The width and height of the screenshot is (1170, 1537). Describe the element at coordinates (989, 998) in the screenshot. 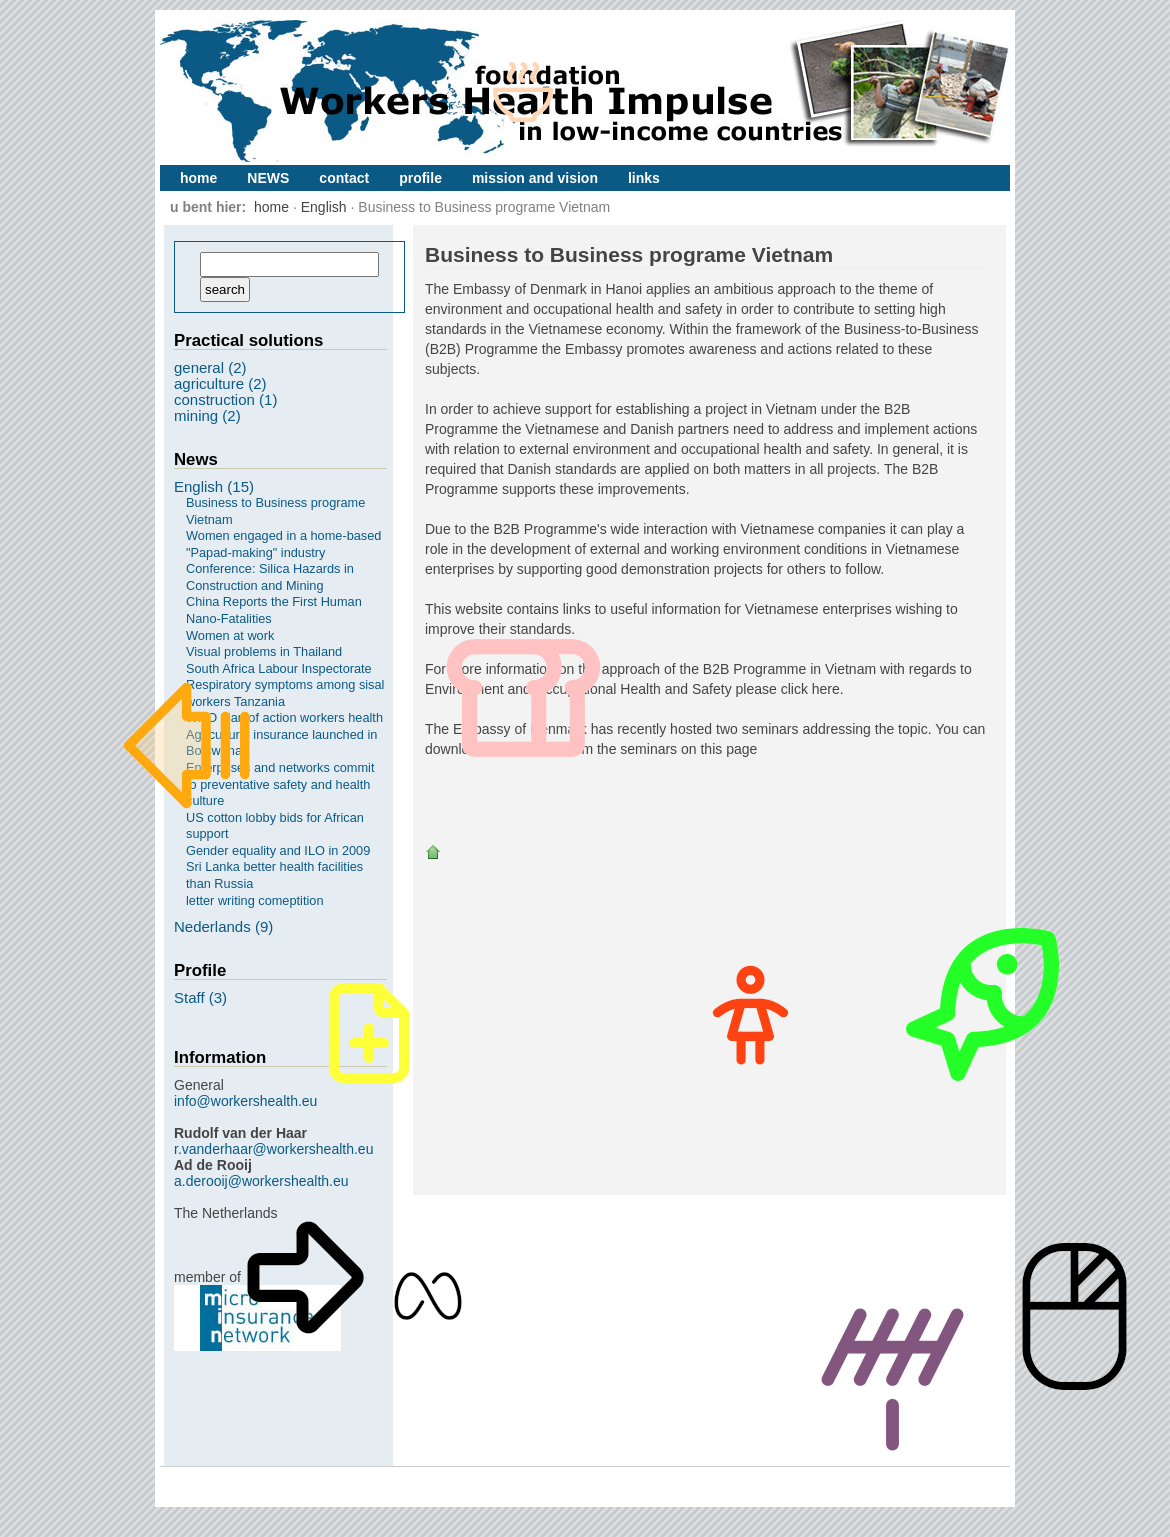

I see `browse seafood or fish-related content` at that location.